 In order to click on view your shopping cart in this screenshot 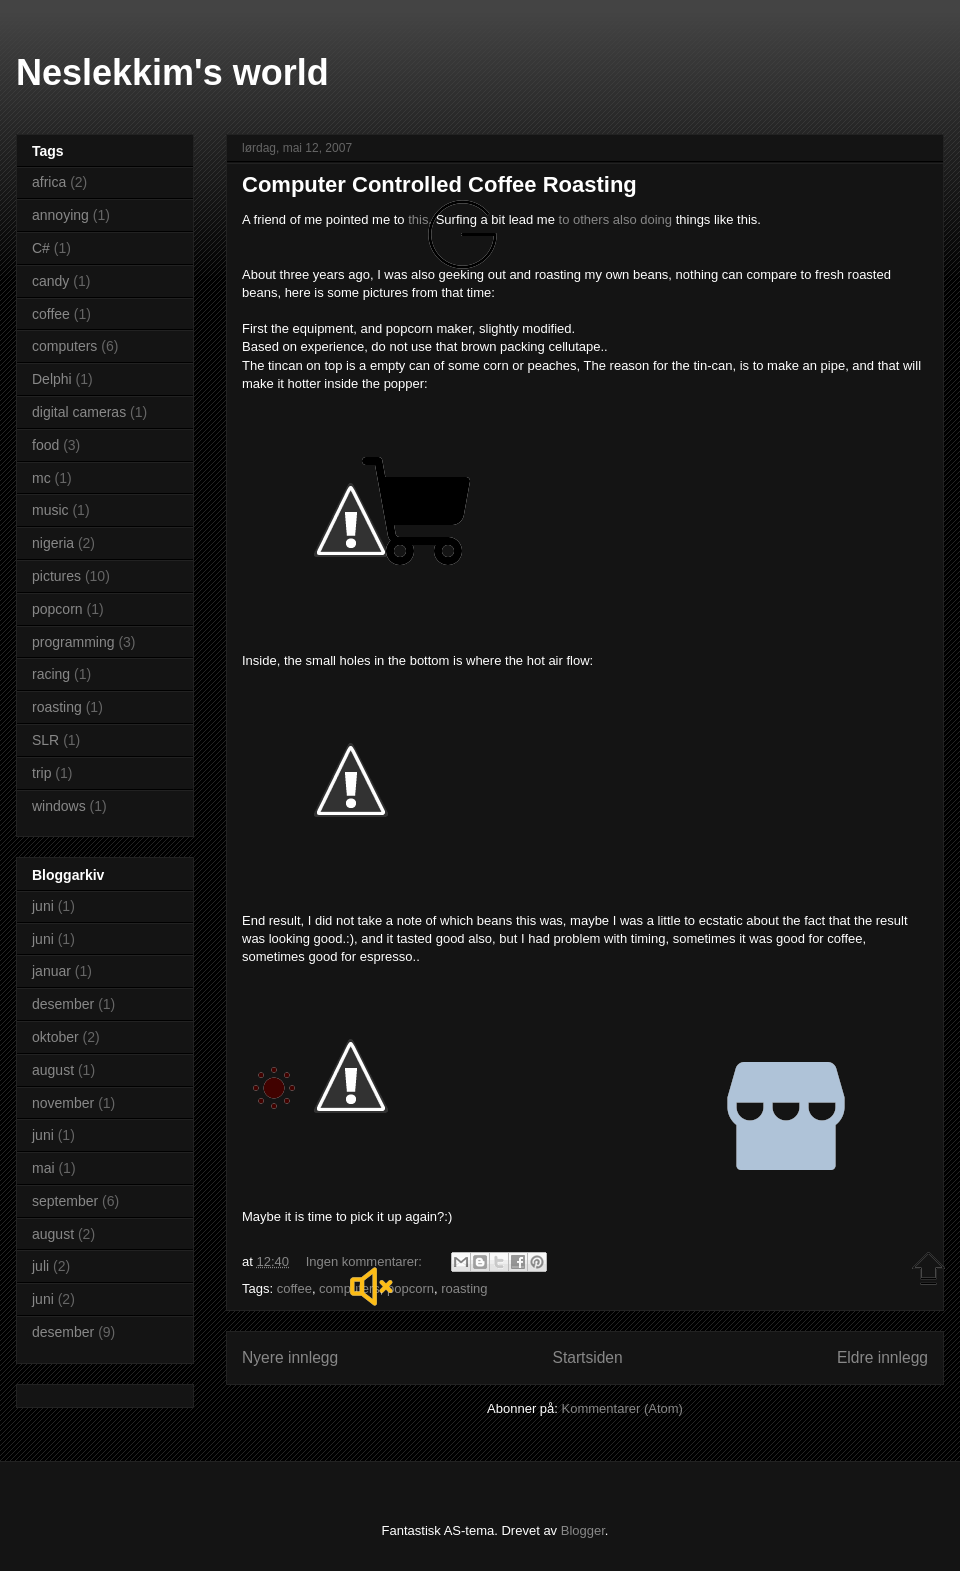, I will do `click(418, 513)`.